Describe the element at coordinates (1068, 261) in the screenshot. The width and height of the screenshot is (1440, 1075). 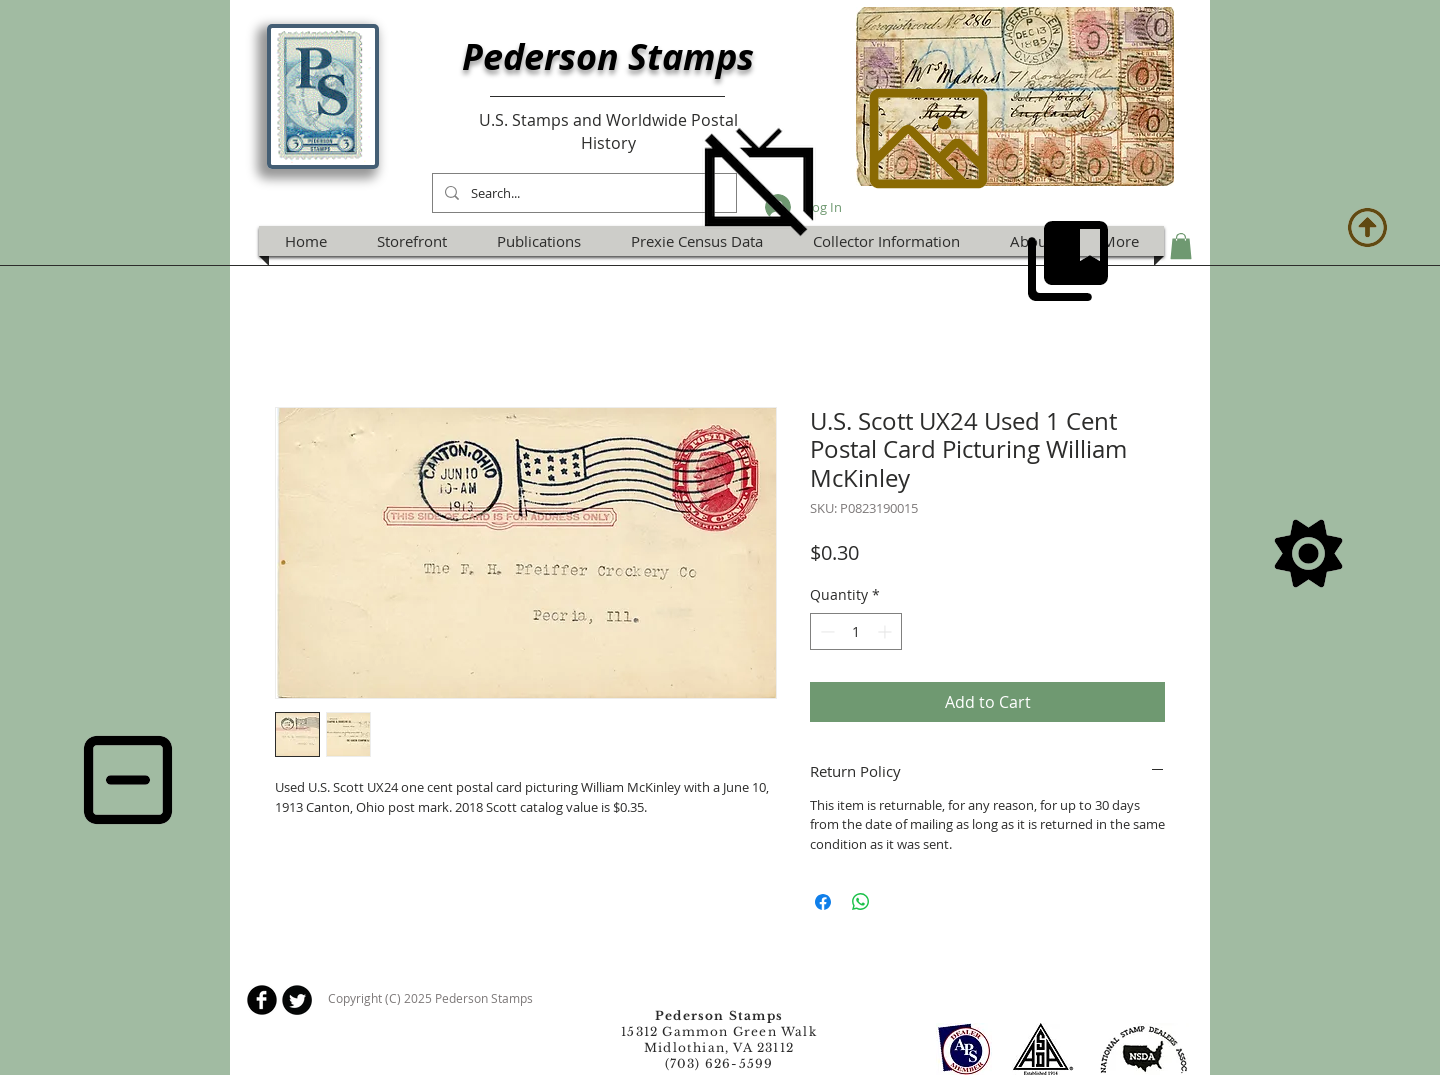
I see `access your bookmarked collections` at that location.